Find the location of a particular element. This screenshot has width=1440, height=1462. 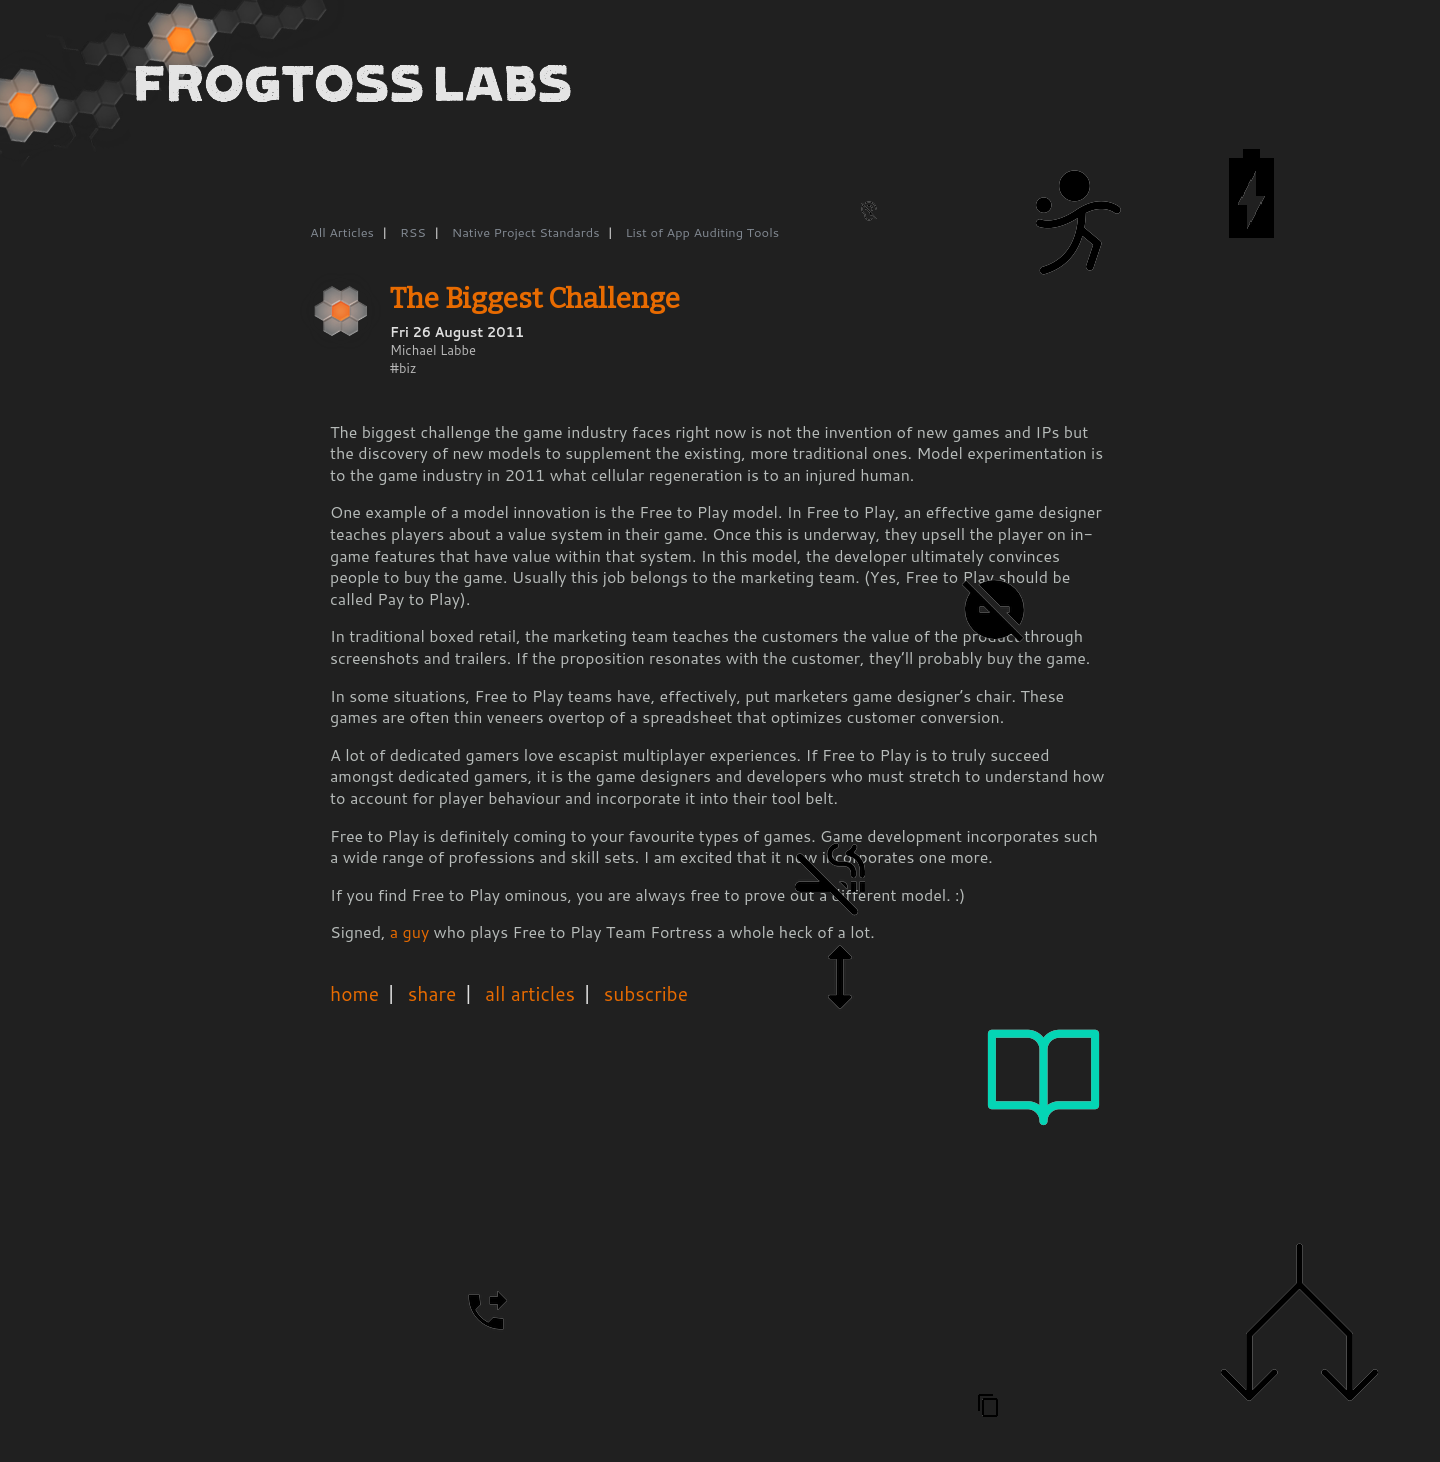

split content into multiple paths is located at coordinates (1299, 1328).